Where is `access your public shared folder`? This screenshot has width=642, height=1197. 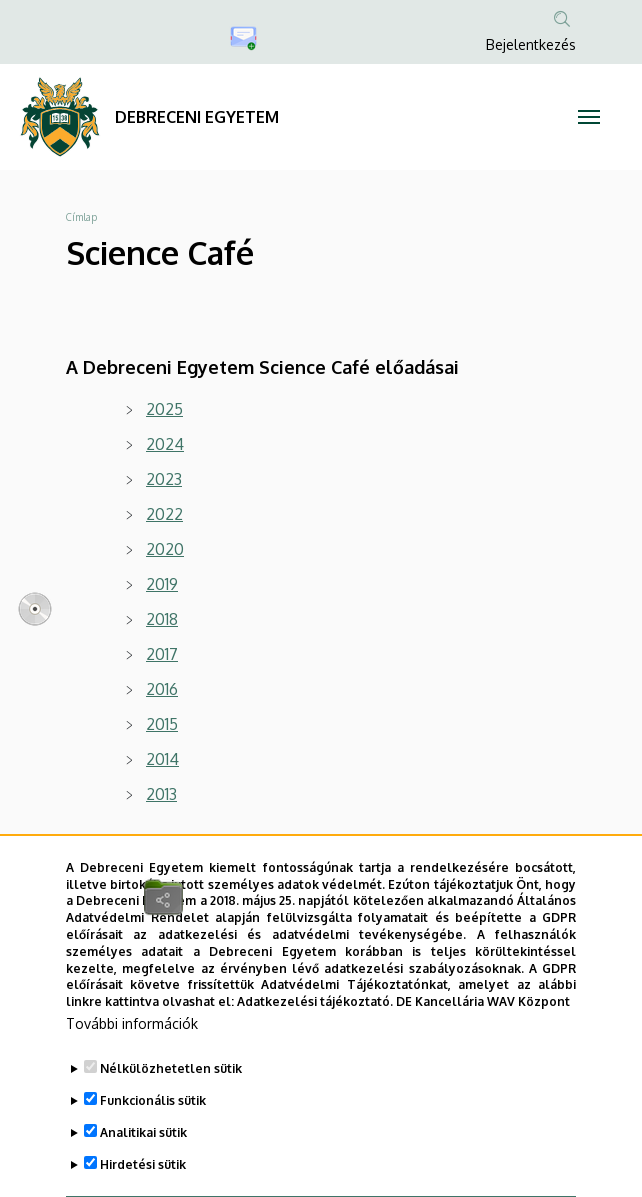 access your public shared folder is located at coordinates (163, 896).